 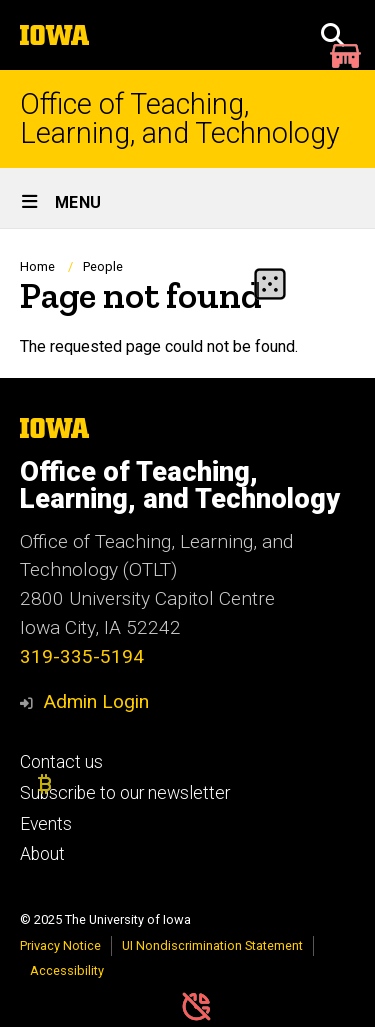 What do you see at coordinates (345, 56) in the screenshot?
I see `select off-road or adventure vehicle type` at bounding box center [345, 56].